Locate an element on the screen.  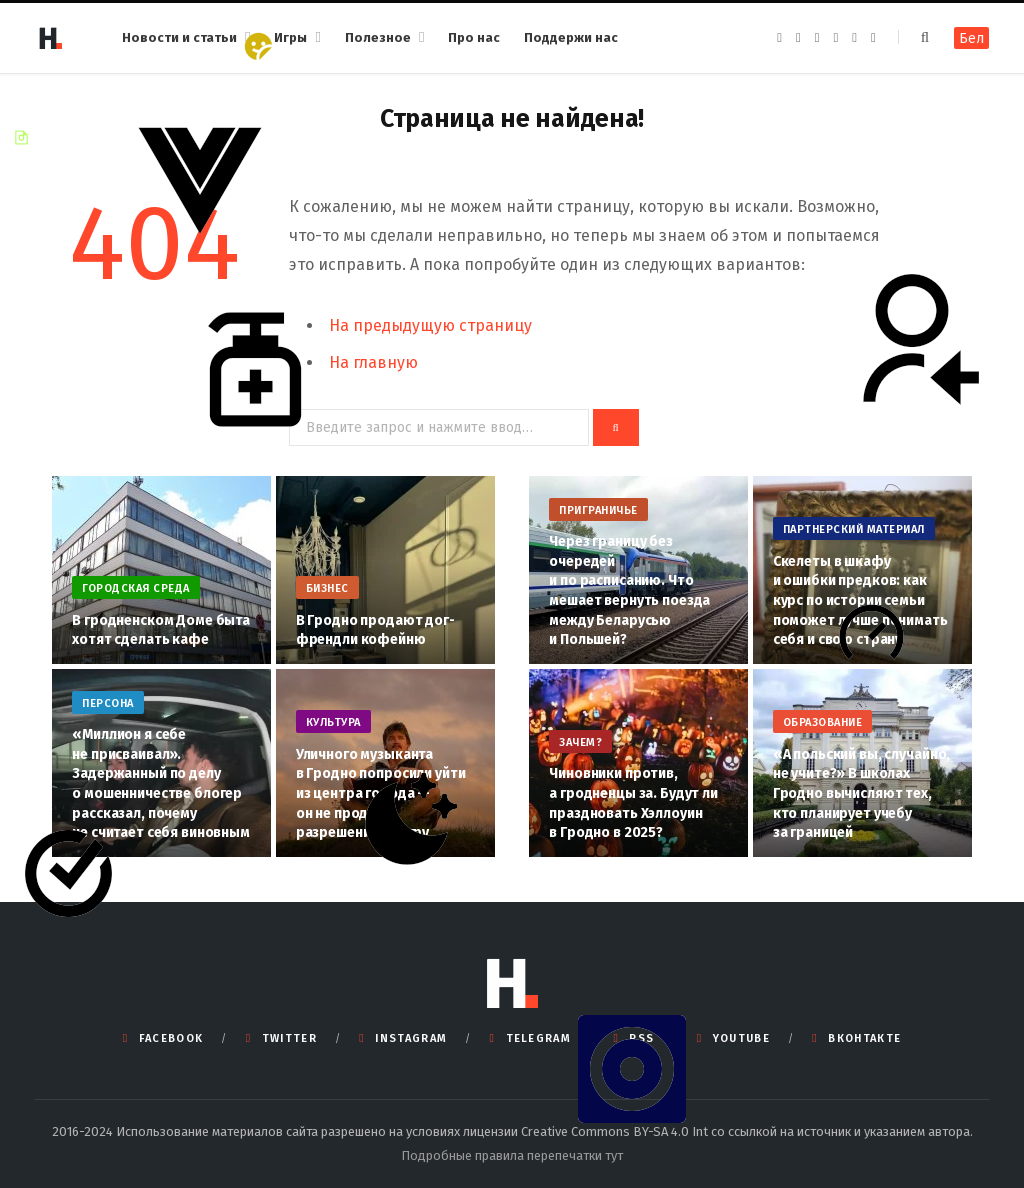
adjust speaker or audio output settings is located at coordinates (632, 1069).